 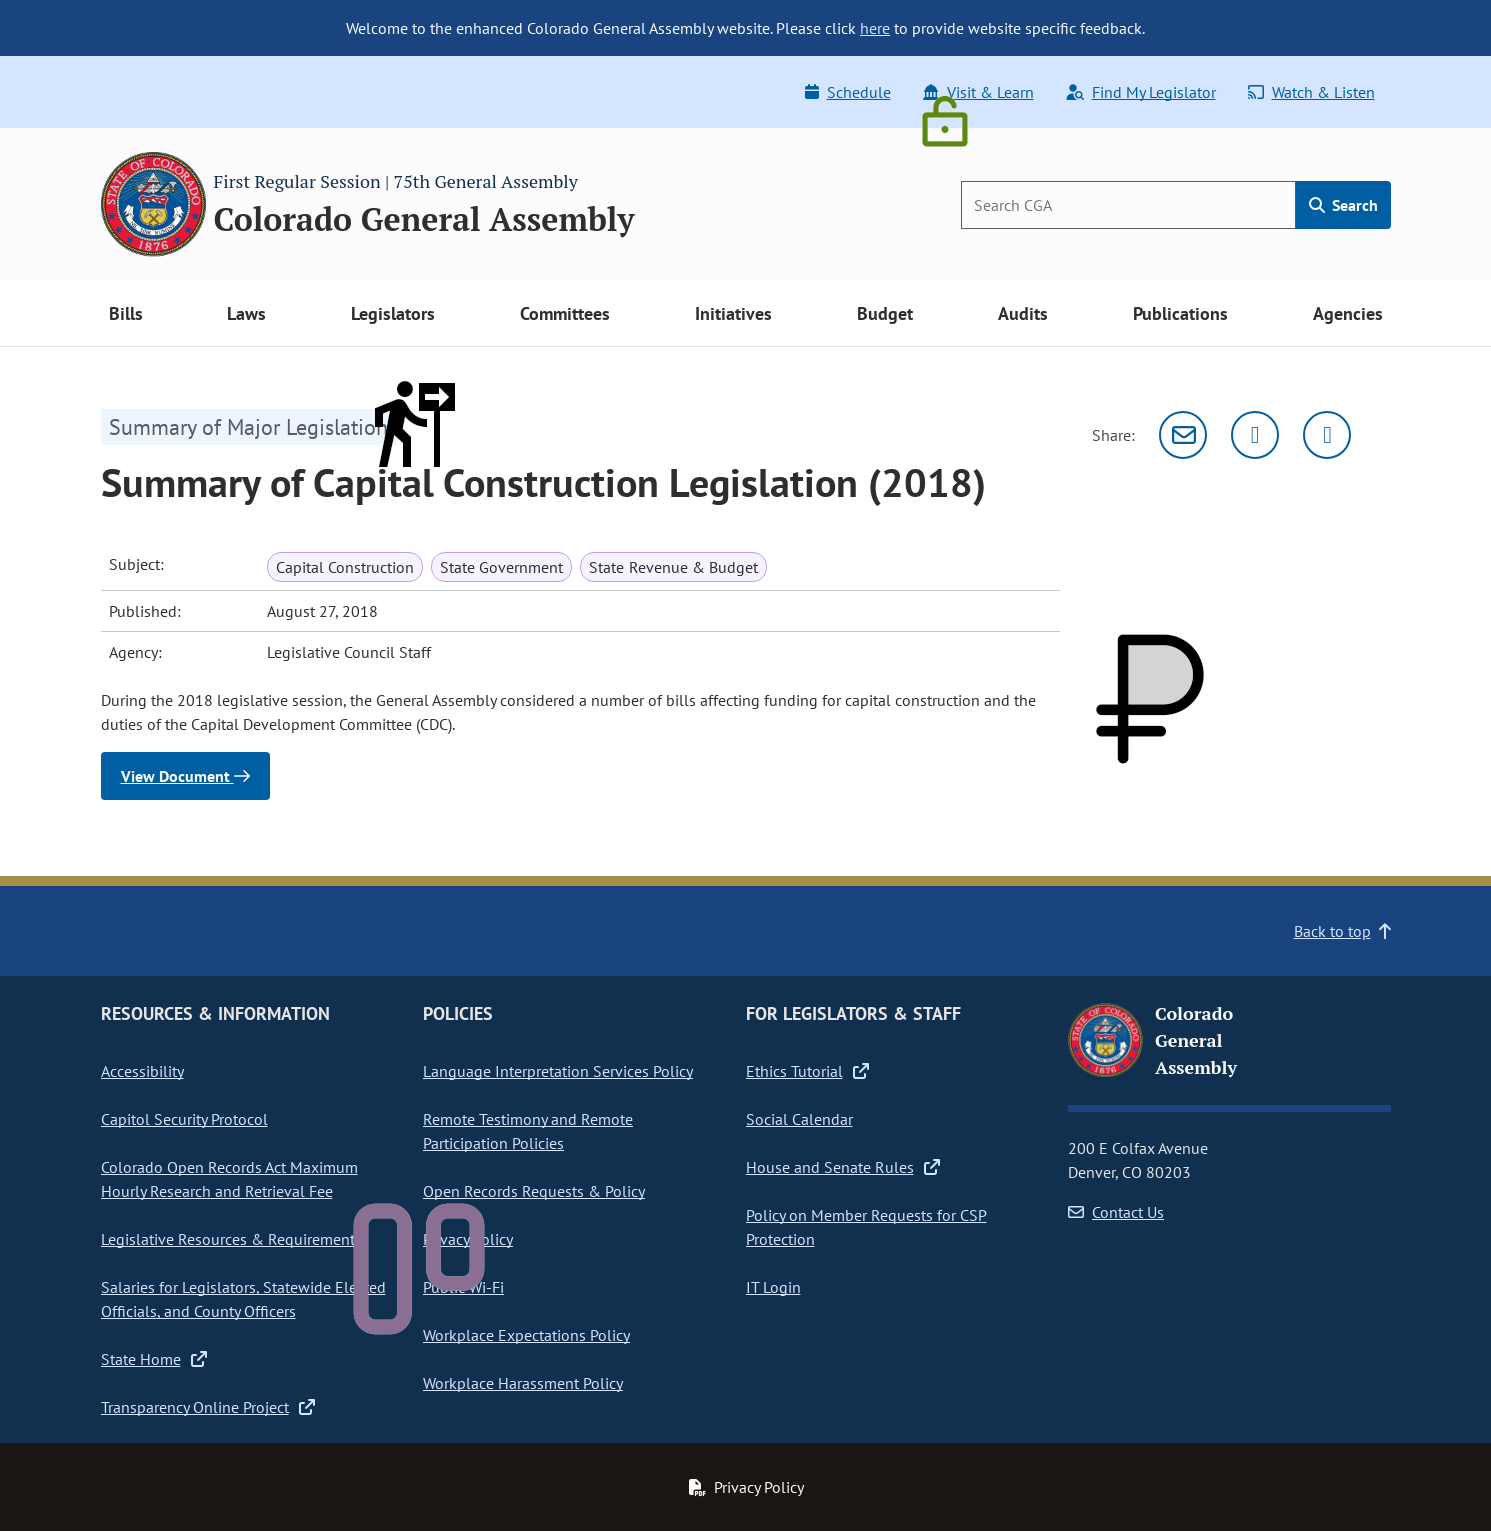 I want to click on switch to card view layout, so click(x=419, y=1269).